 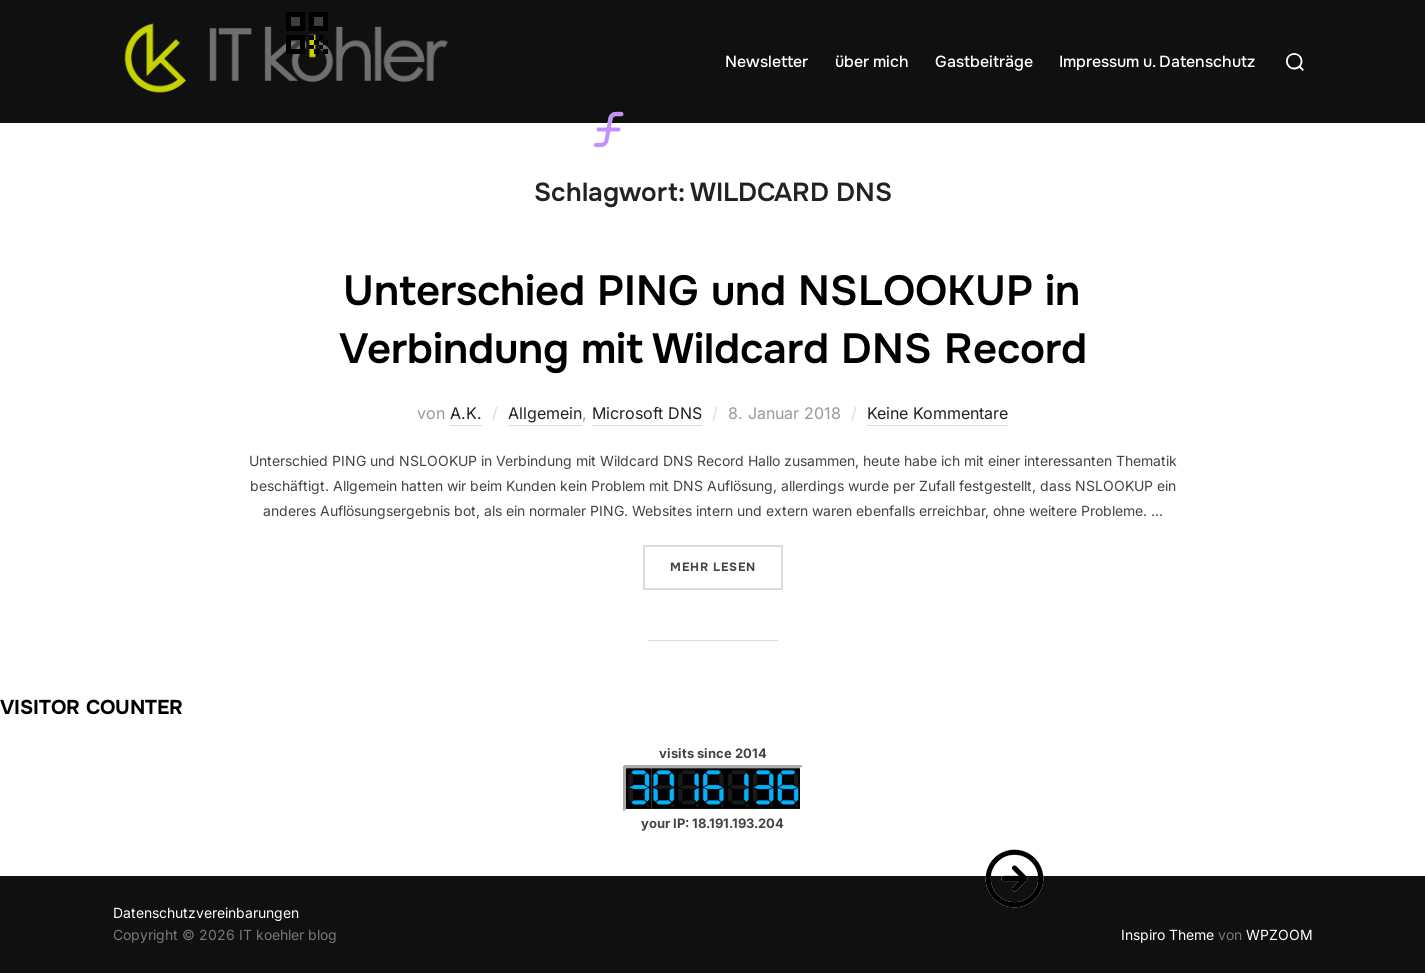 I want to click on access mathematical or programming functions, so click(x=608, y=129).